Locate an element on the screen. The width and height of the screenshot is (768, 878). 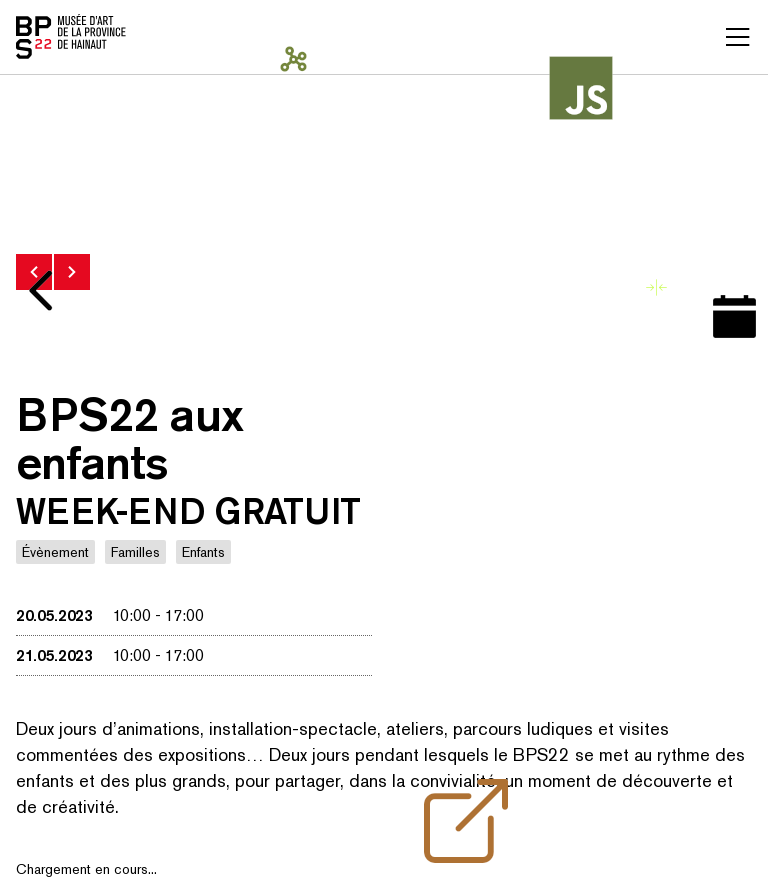
open link in new window is located at coordinates (466, 821).